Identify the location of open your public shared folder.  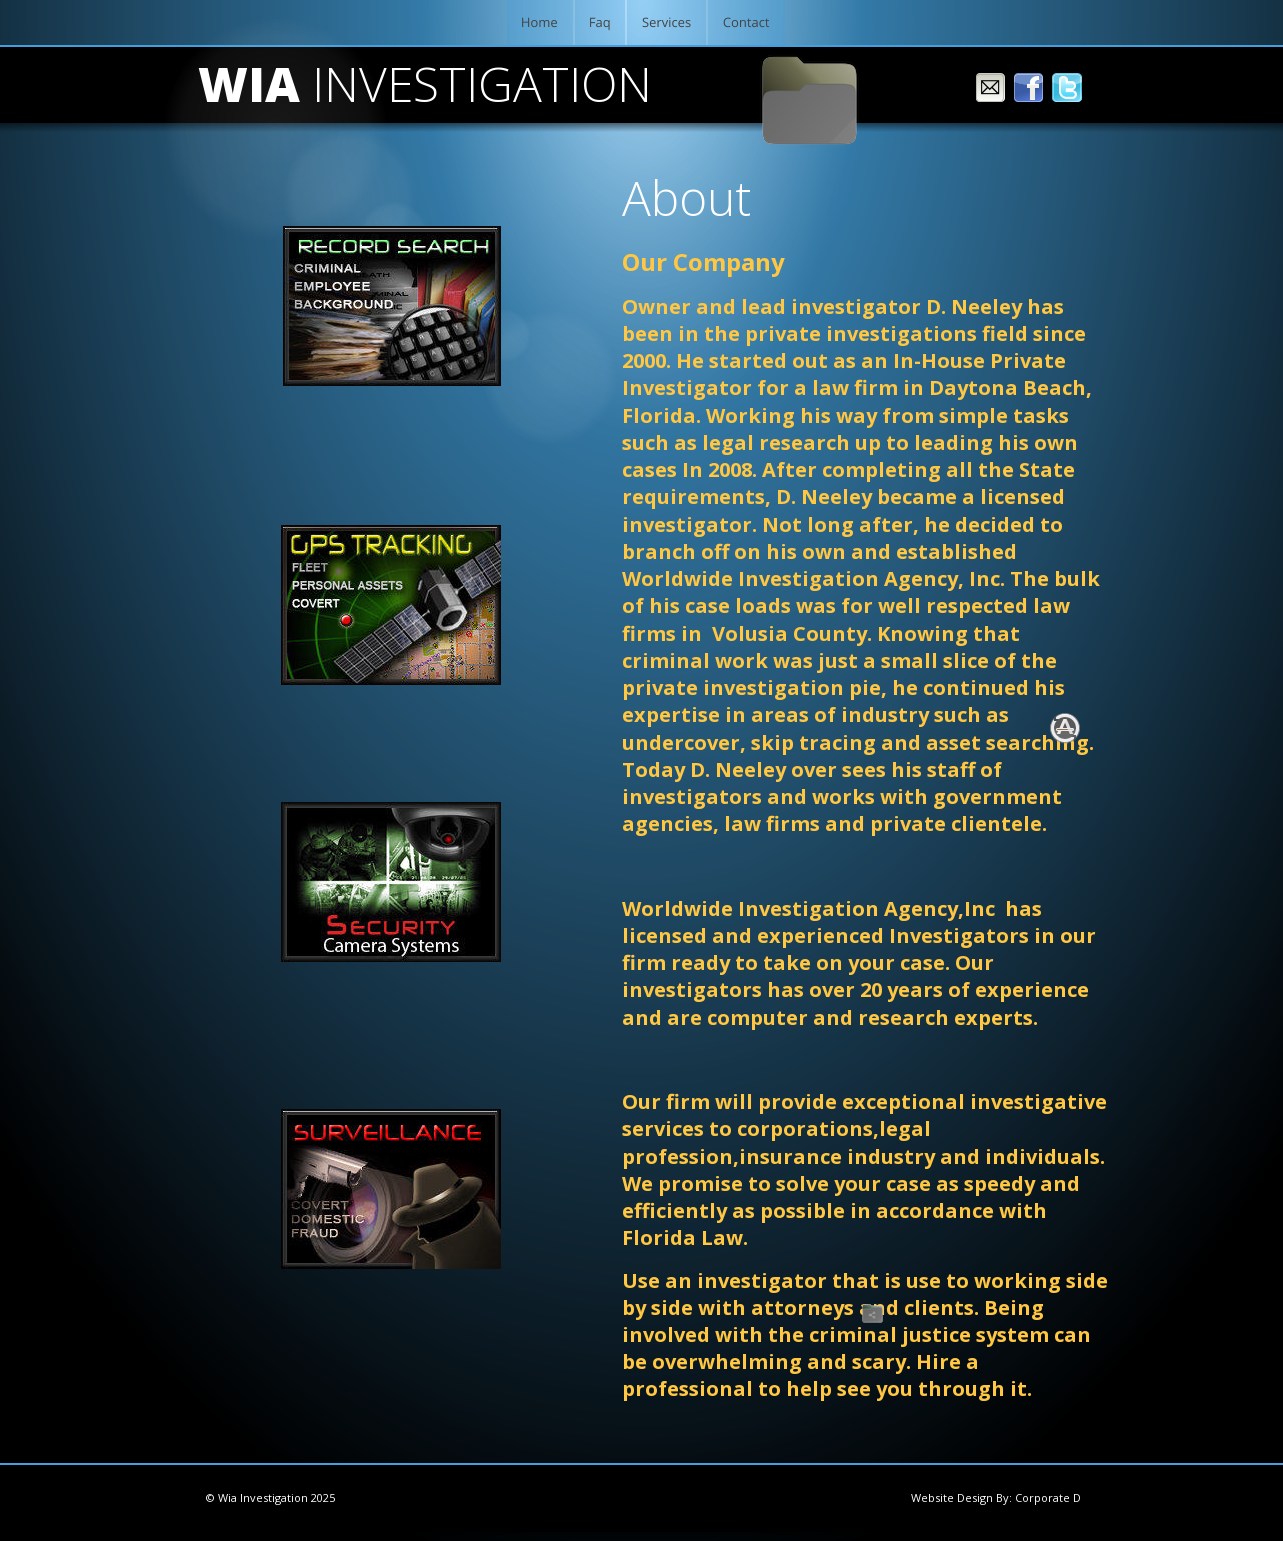
(872, 1313).